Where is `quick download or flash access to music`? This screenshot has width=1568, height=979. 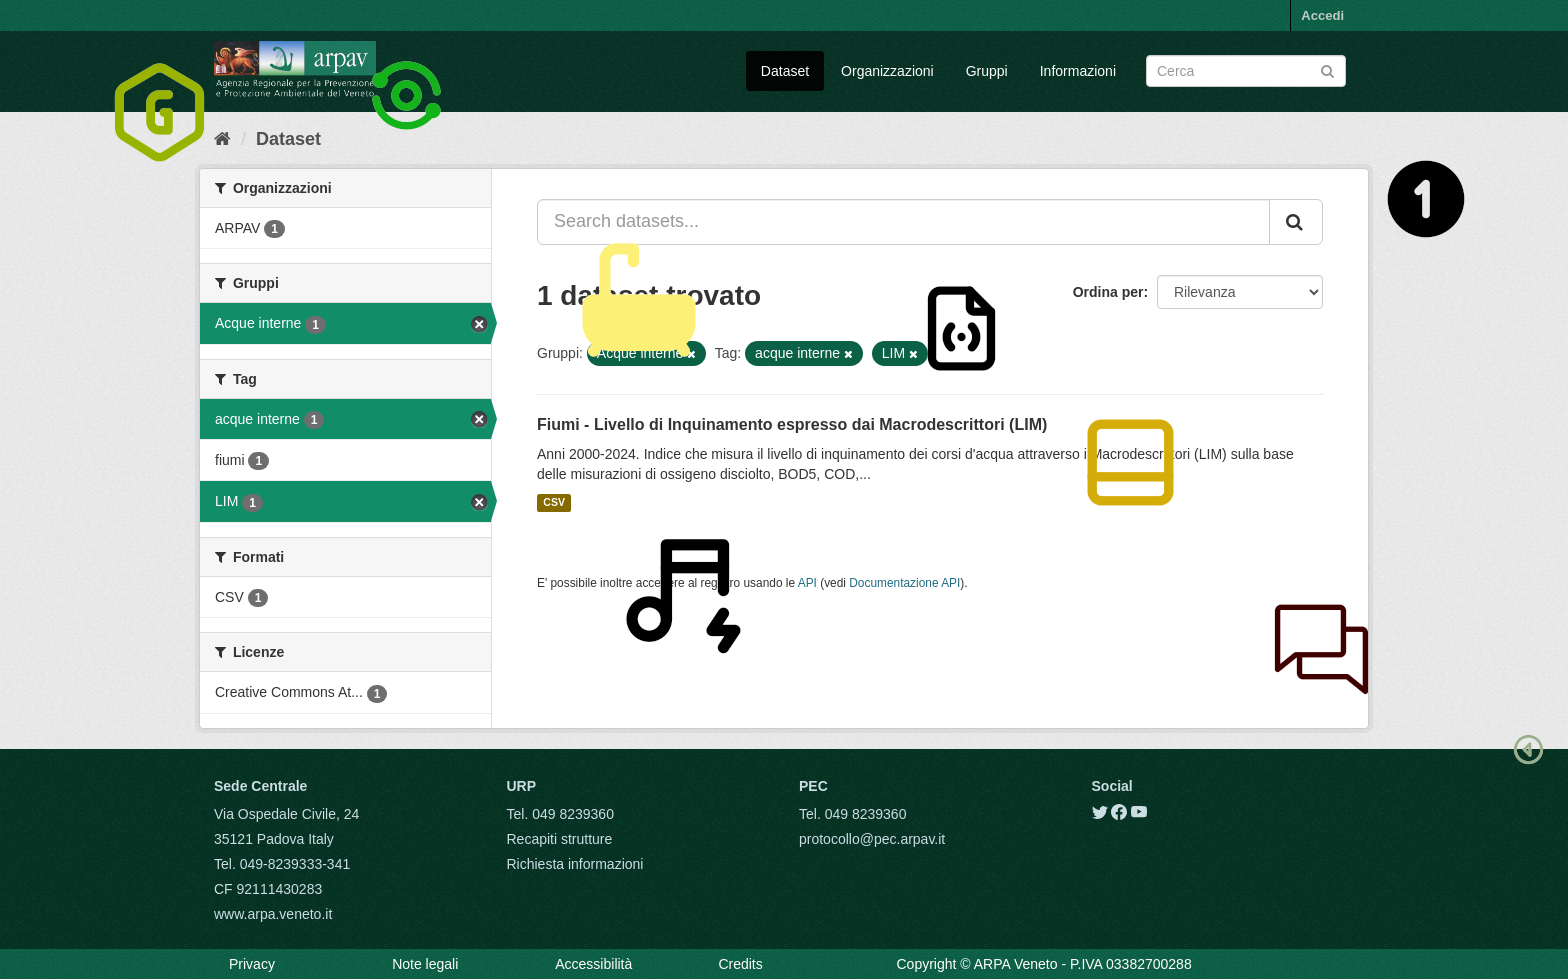
quick download or flash access to music is located at coordinates (683, 590).